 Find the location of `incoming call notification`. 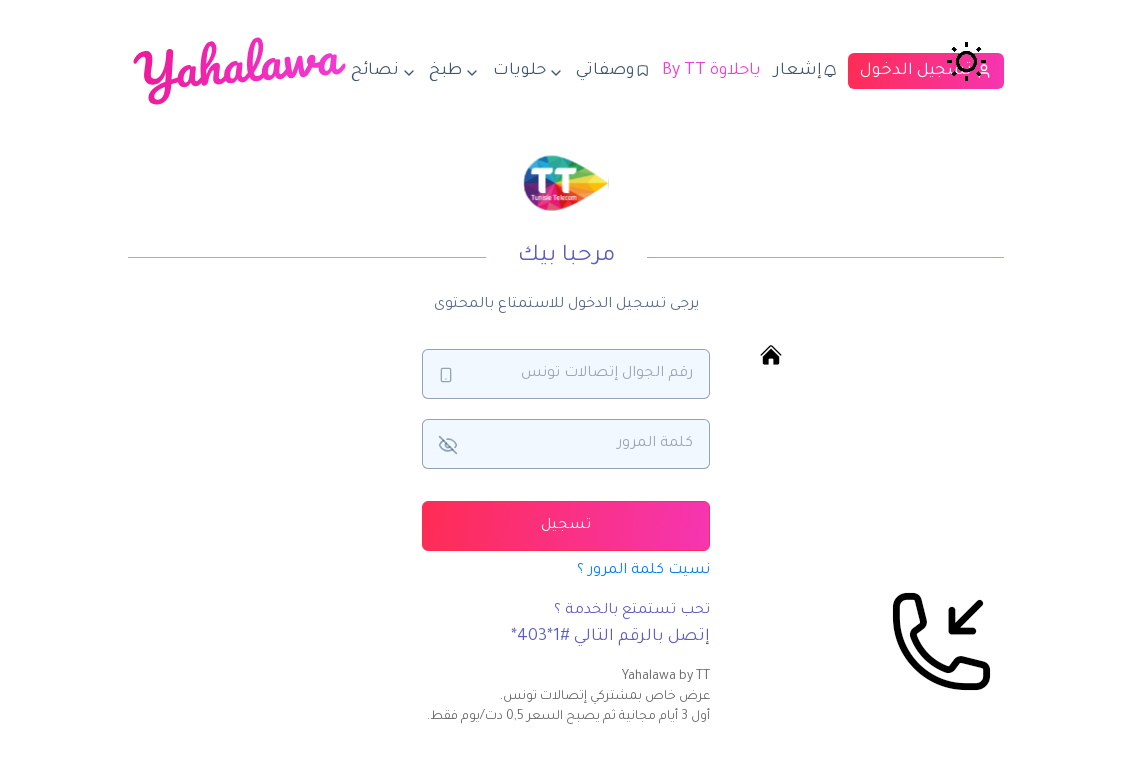

incoming call notification is located at coordinates (941, 641).